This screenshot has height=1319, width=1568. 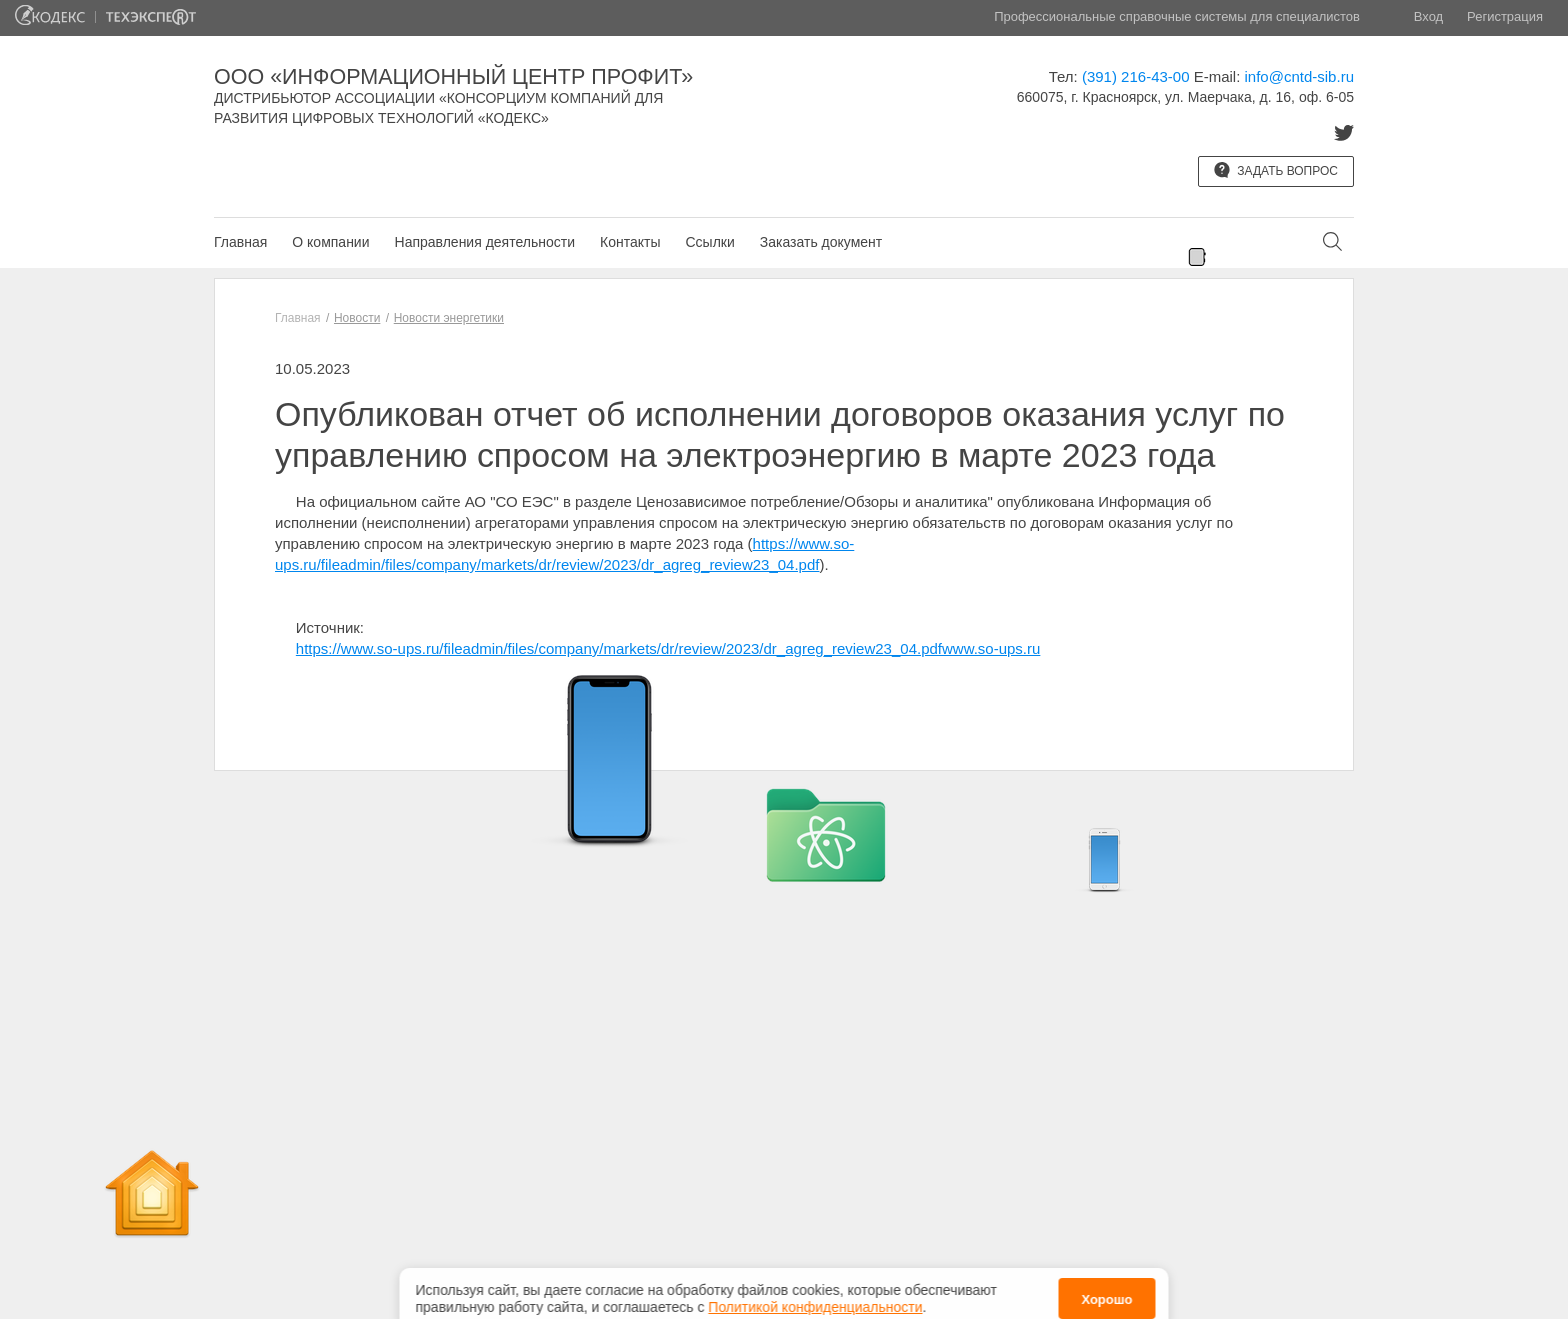 I want to click on open home settings or preferences, so click(x=152, y=1193).